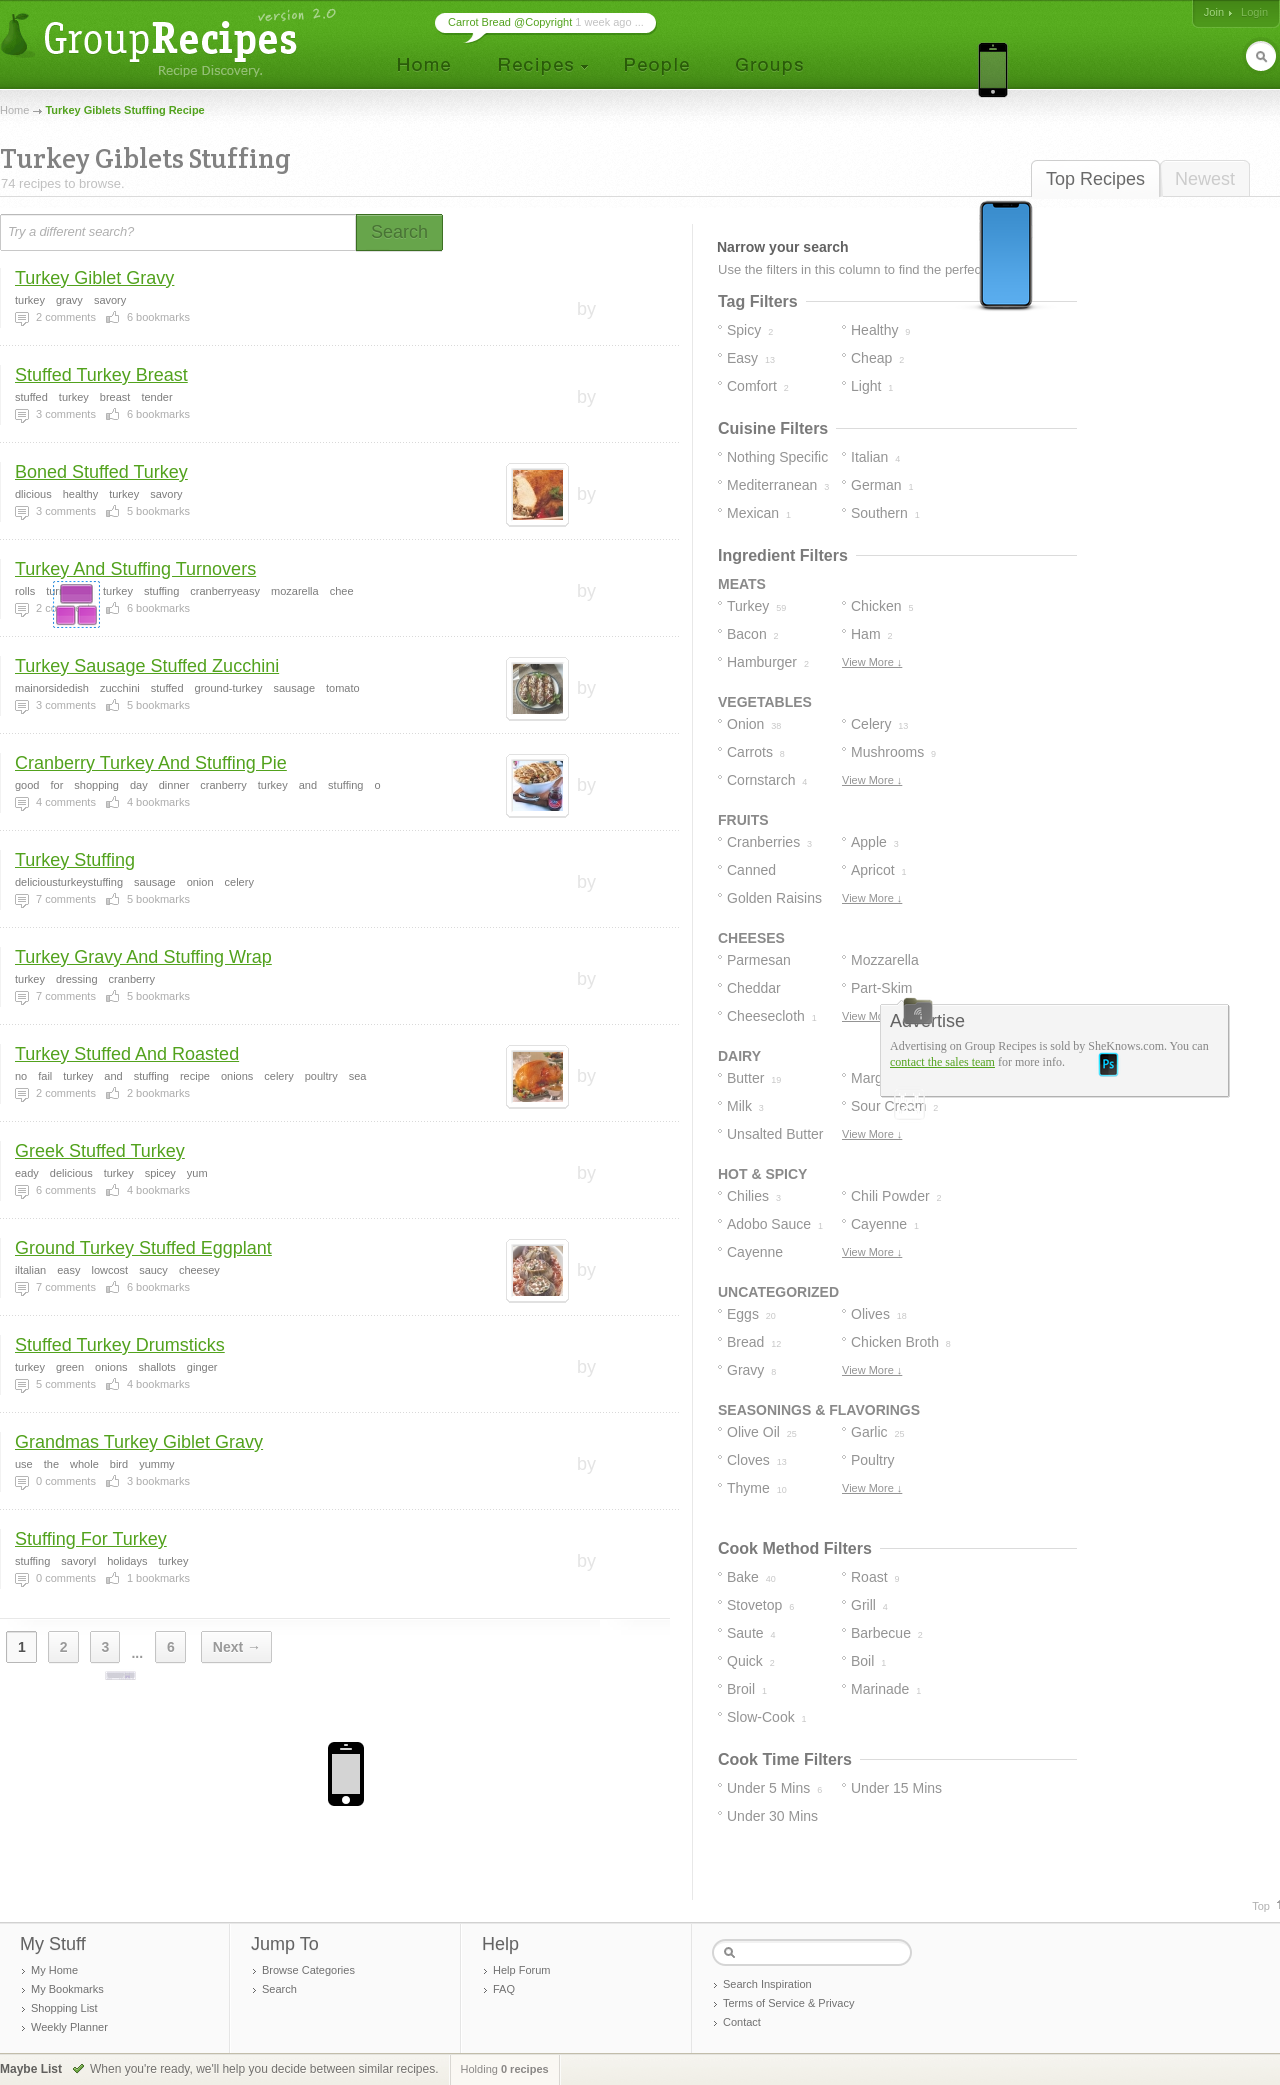 The width and height of the screenshot is (1280, 2085). I want to click on view connected iPhone device, so click(346, 1774).